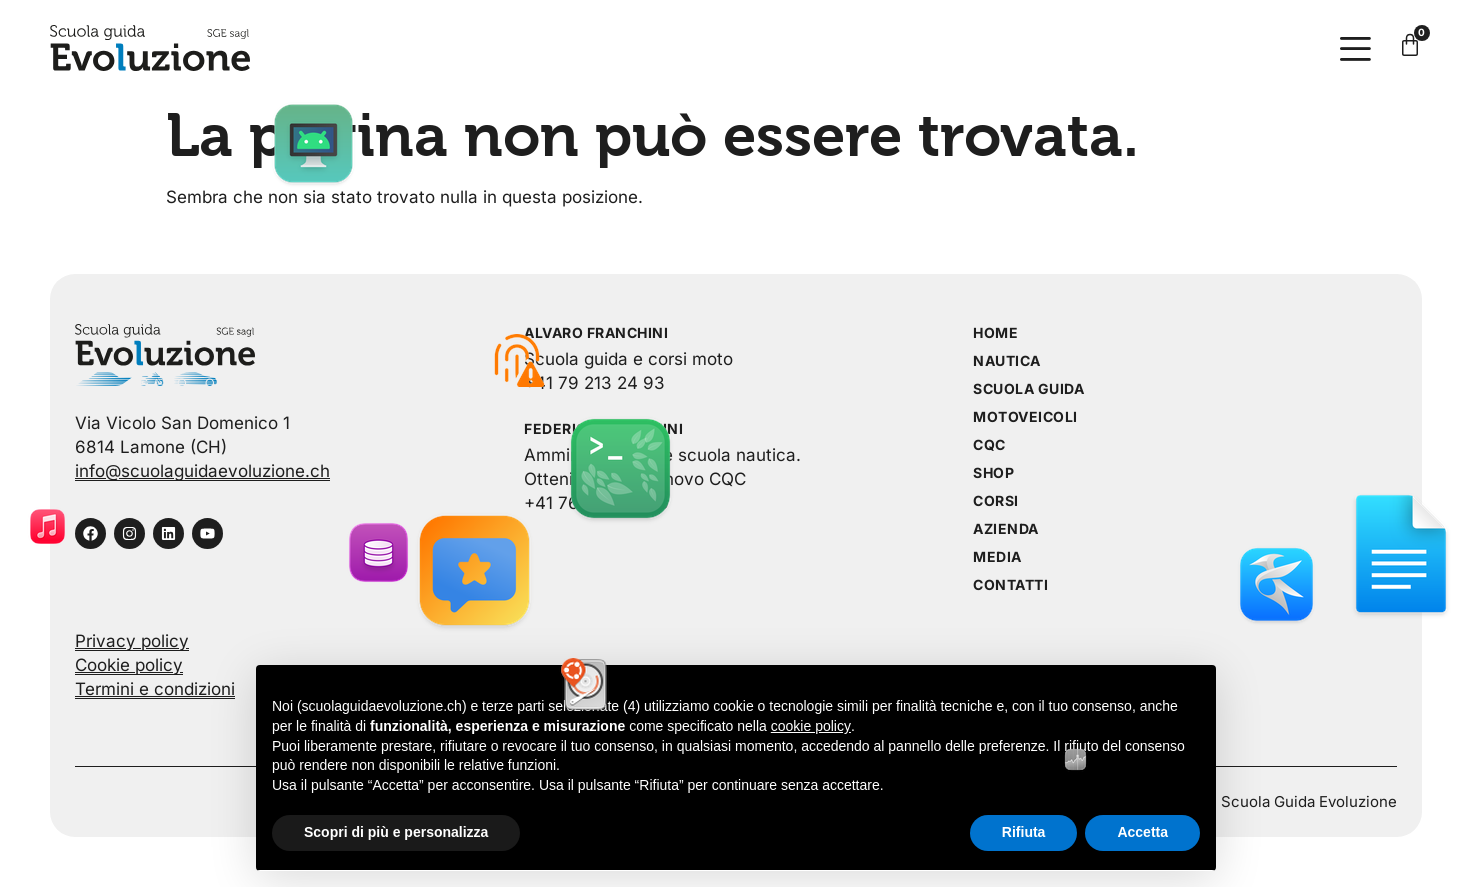 The image size is (1472, 887). Describe the element at coordinates (378, 552) in the screenshot. I see `open LibreOffice Base database application` at that location.